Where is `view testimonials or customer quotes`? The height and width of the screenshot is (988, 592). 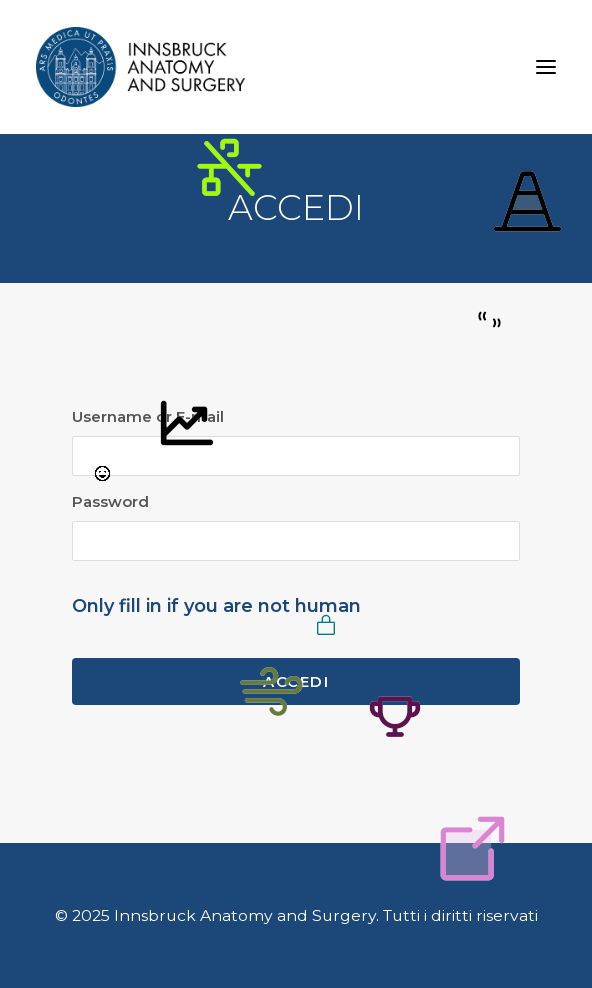
view testimonials or customer quotes is located at coordinates (489, 319).